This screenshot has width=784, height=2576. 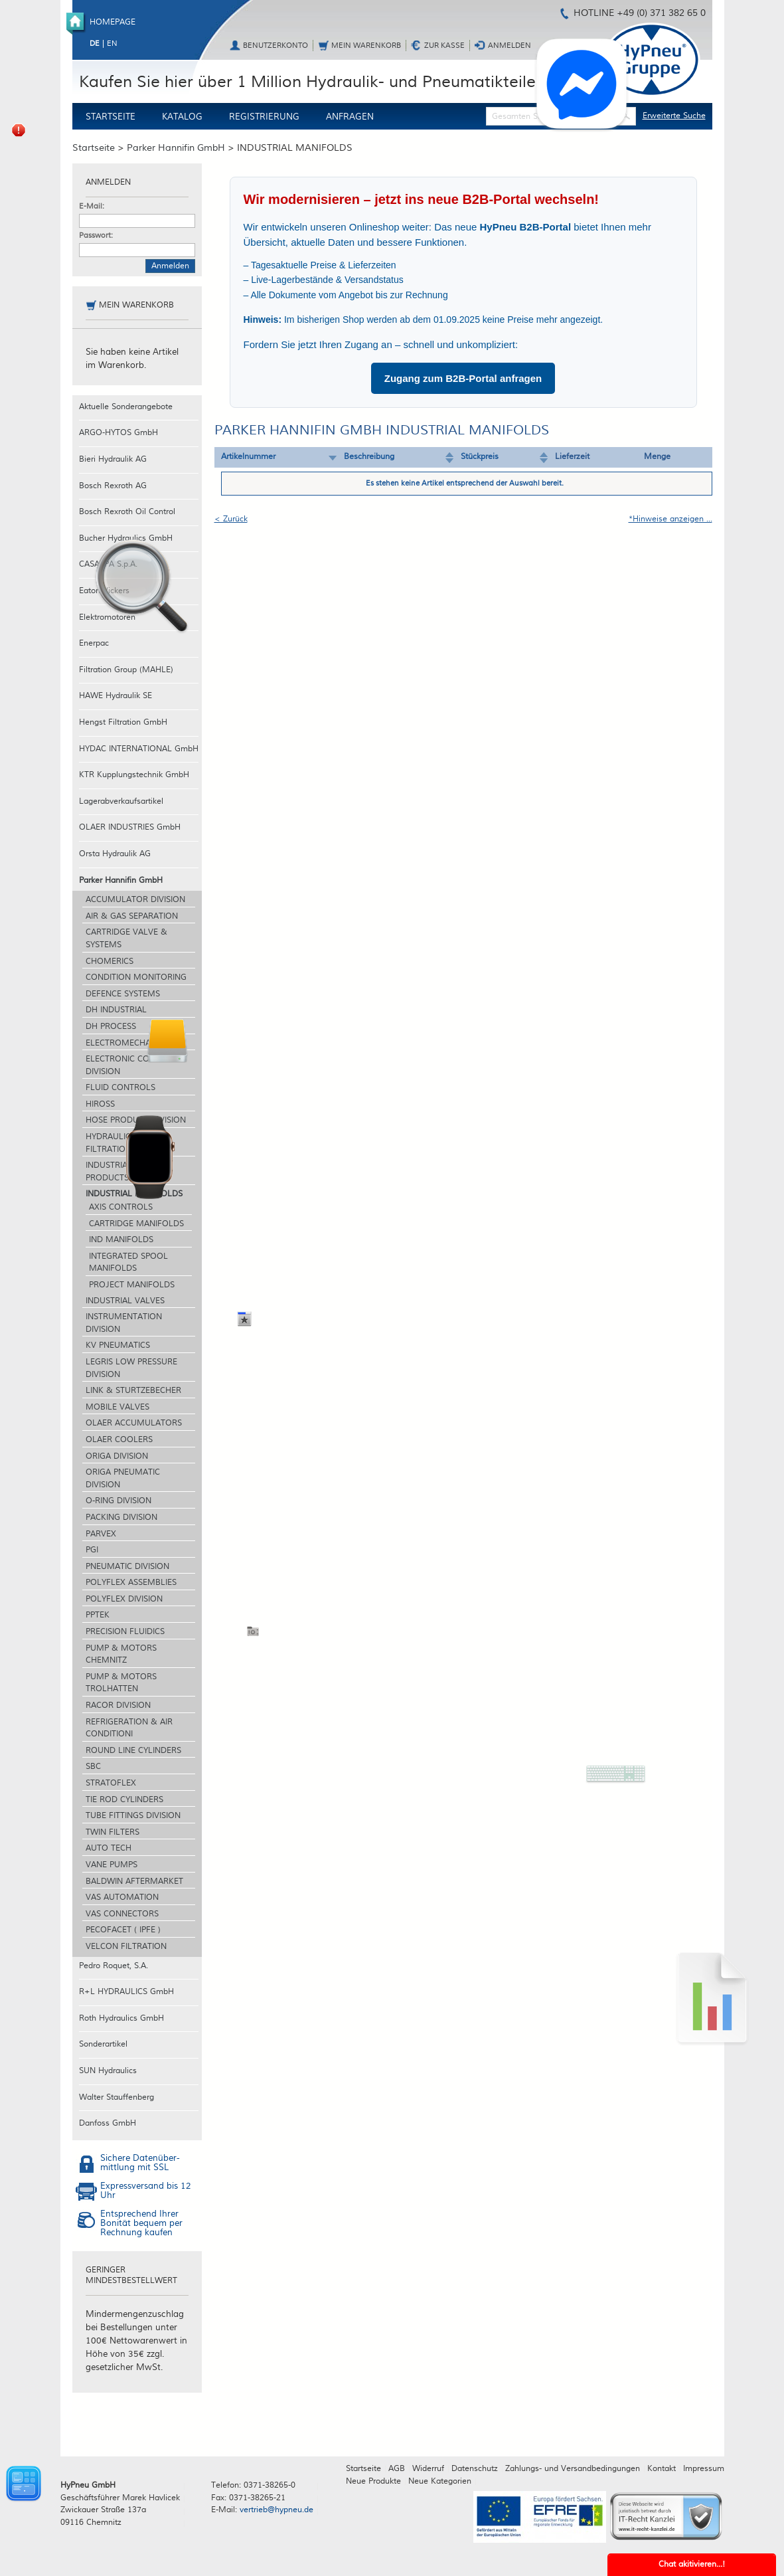 I want to click on access external storage drives, so click(x=167, y=1042).